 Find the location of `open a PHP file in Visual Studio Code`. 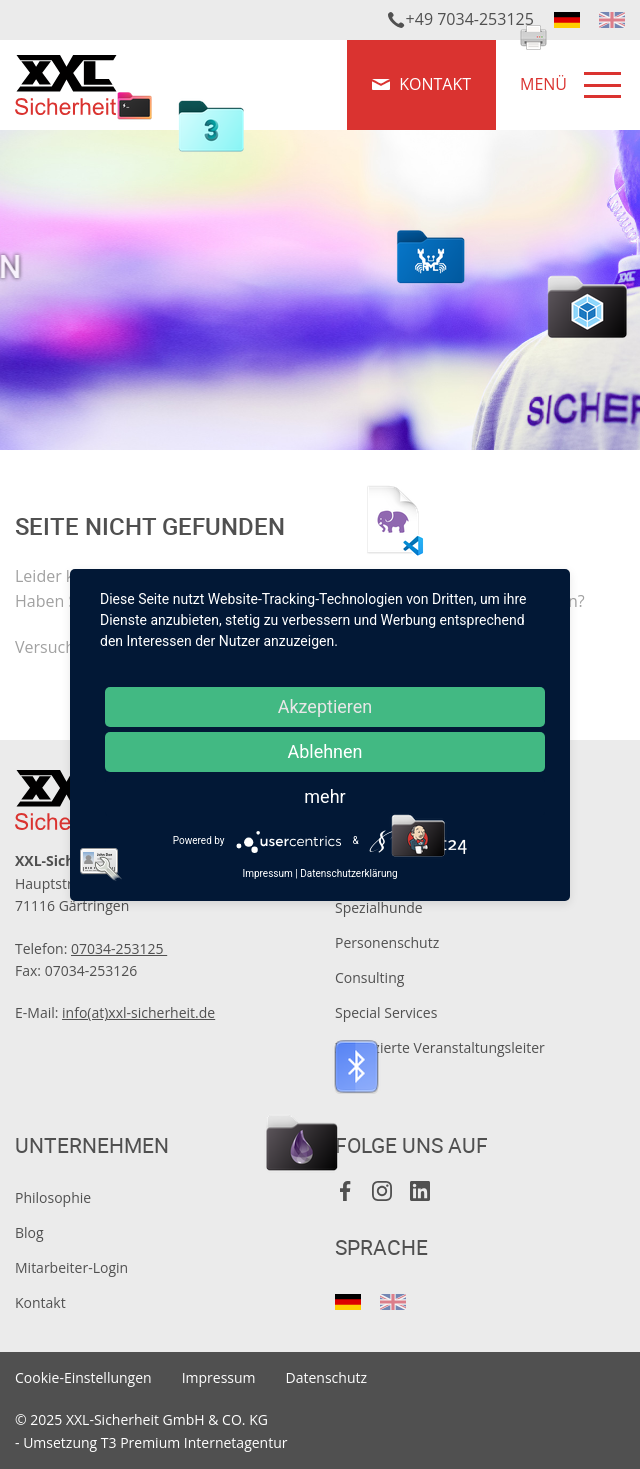

open a PHP file in Visual Studio Code is located at coordinates (393, 521).